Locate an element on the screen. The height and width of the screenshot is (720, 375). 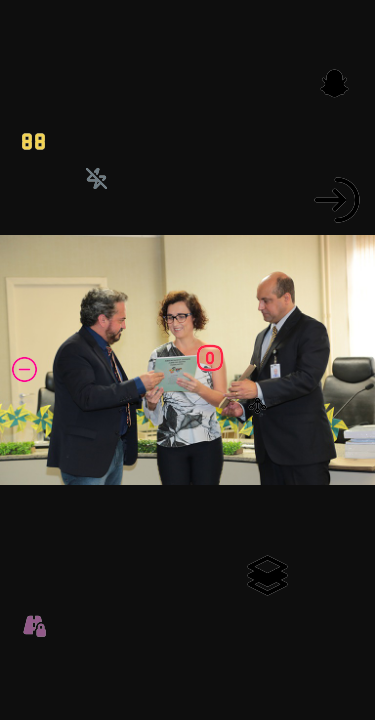
displays the number 88 as a numeric indicator or count is located at coordinates (33, 141).